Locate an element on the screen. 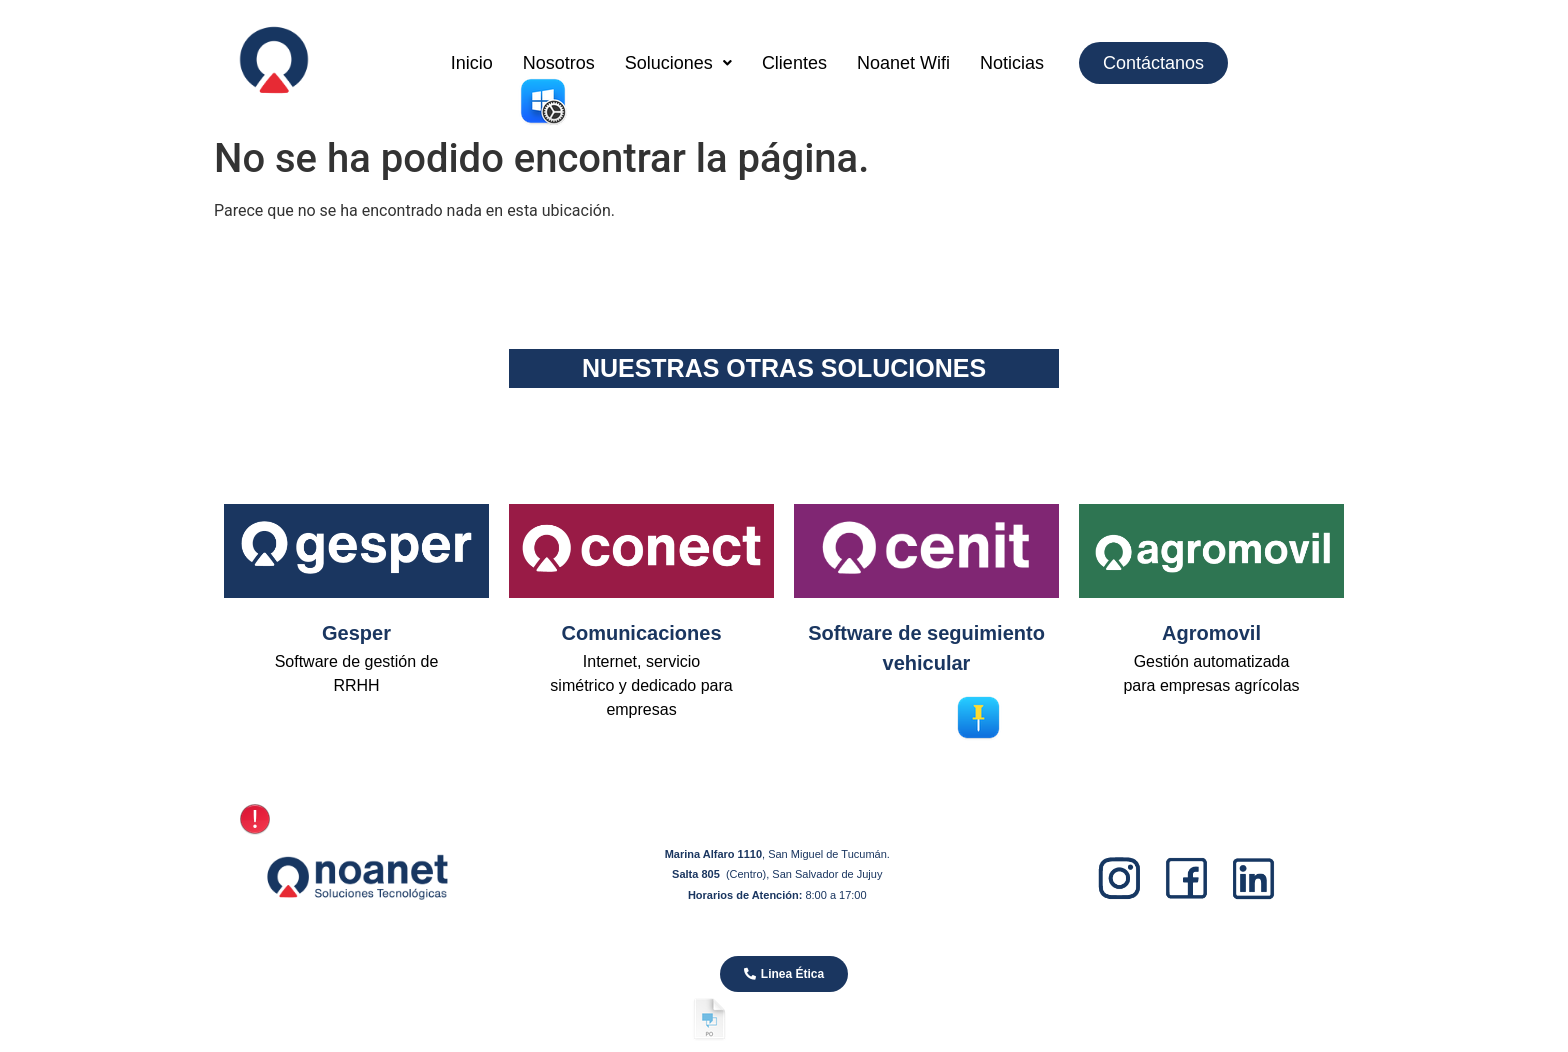 The width and height of the screenshot is (1568, 1052). indicates an application error or crash is located at coordinates (255, 819).